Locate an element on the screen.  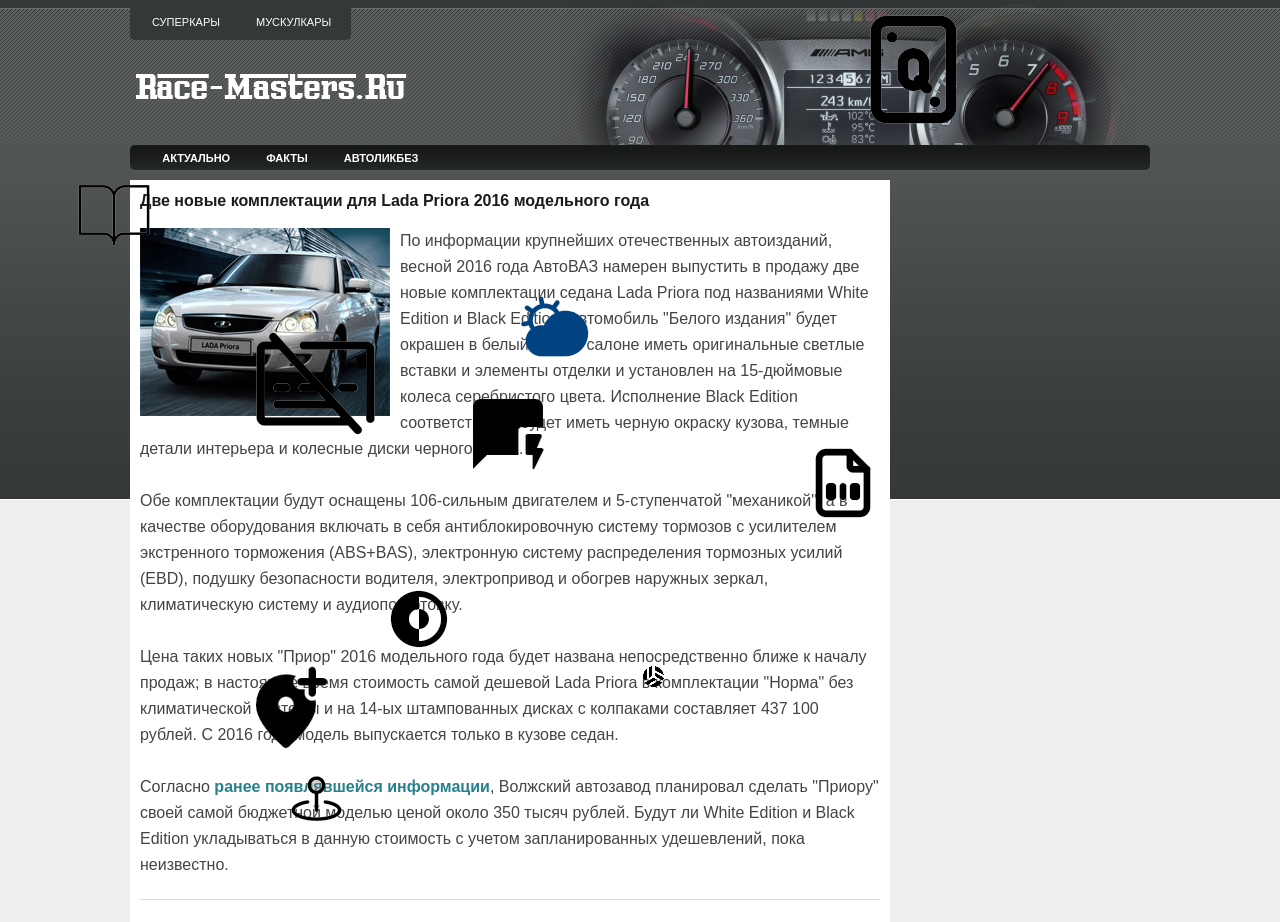
access volleyball or sports content is located at coordinates (653, 676).